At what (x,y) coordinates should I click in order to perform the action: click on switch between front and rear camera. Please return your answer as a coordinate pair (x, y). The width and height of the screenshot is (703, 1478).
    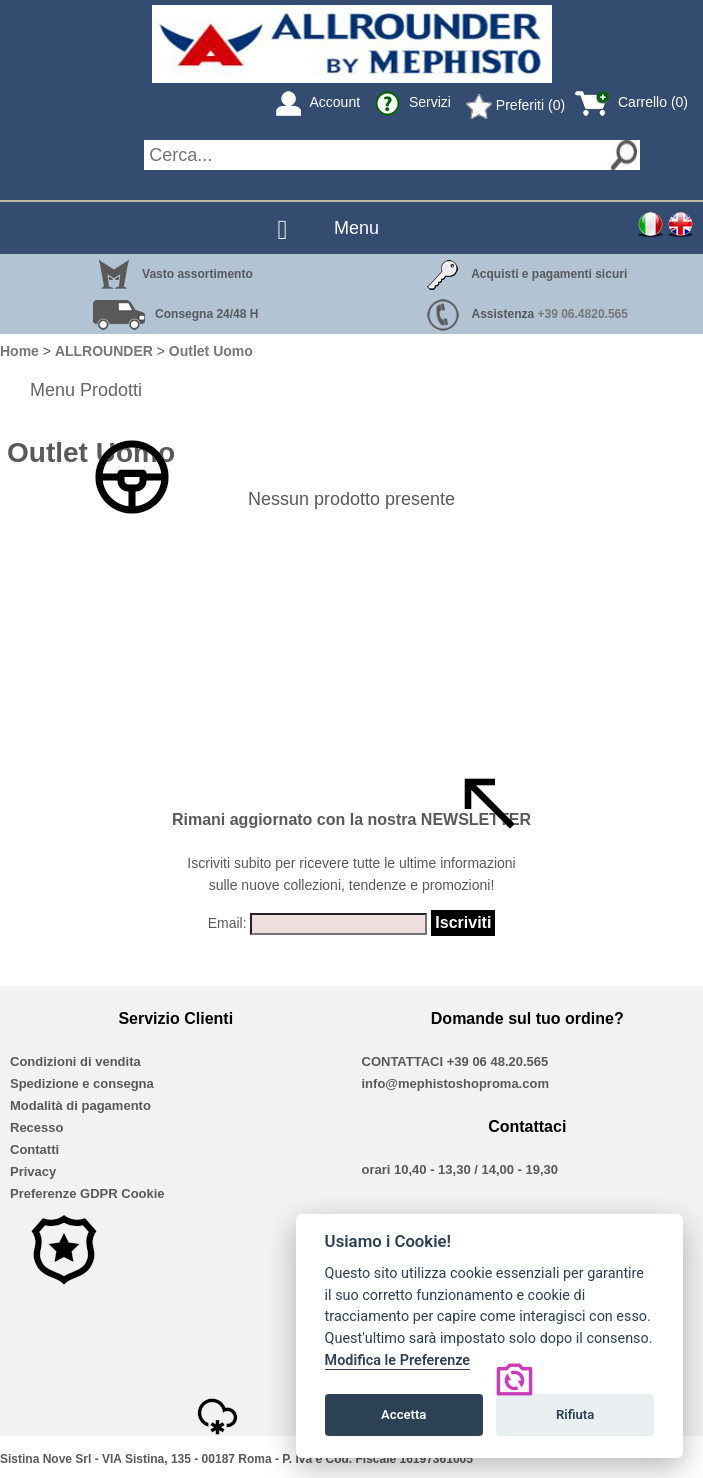
    Looking at the image, I should click on (514, 1379).